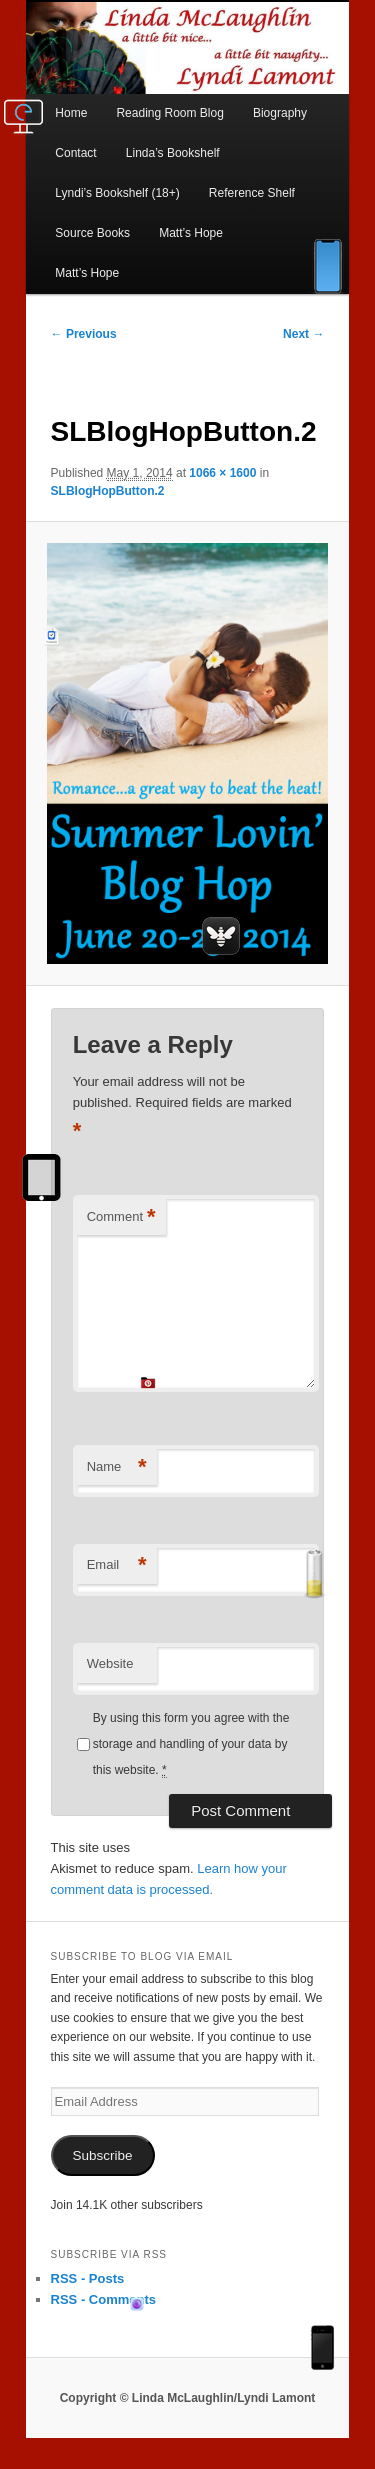 The width and height of the screenshot is (375, 2469). What do you see at coordinates (328, 267) in the screenshot?
I see `iPhone 11 Pro device icon` at bounding box center [328, 267].